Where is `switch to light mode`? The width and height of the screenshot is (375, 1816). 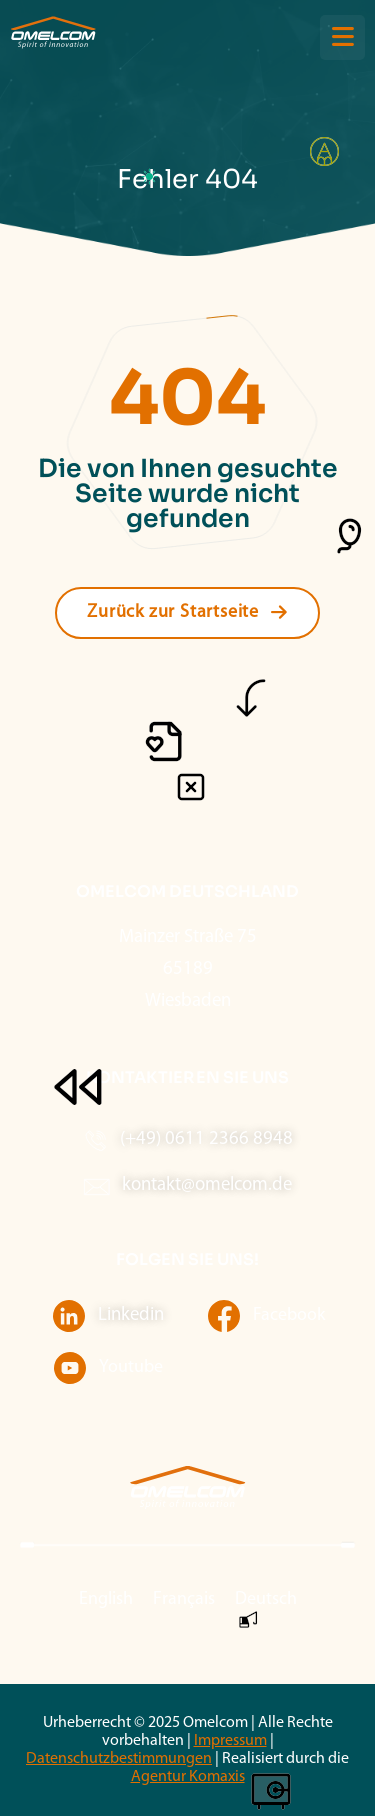
switch to light mode is located at coordinates (149, 176).